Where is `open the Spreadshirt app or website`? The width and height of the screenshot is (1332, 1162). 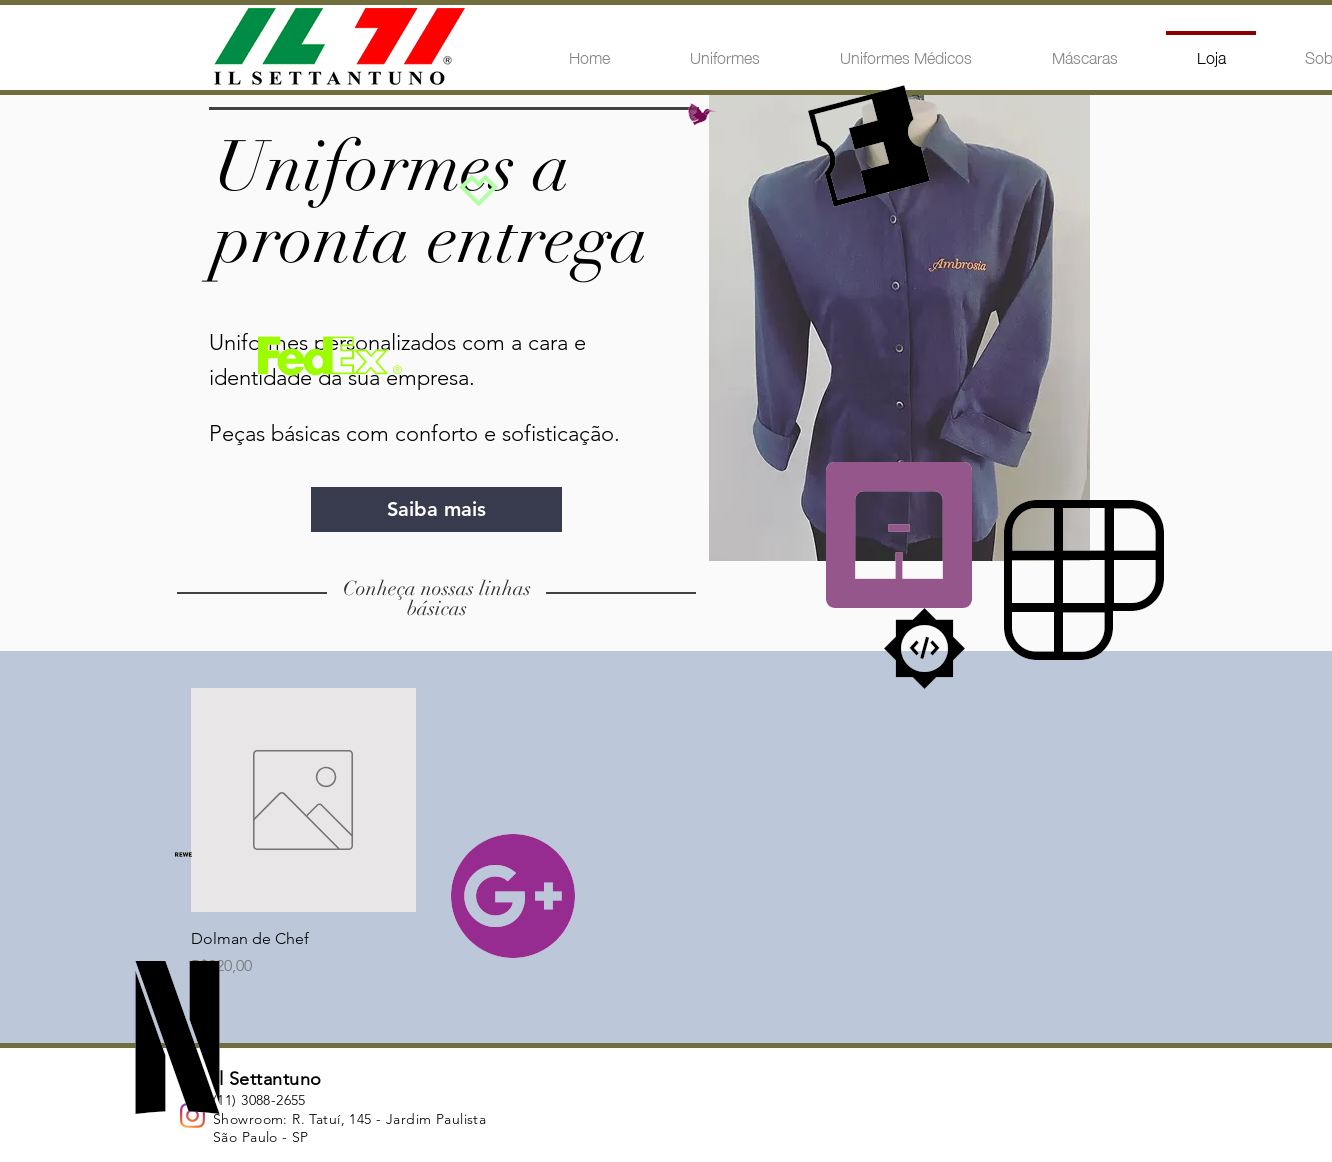 open the Spreadshirt app or website is located at coordinates (478, 190).